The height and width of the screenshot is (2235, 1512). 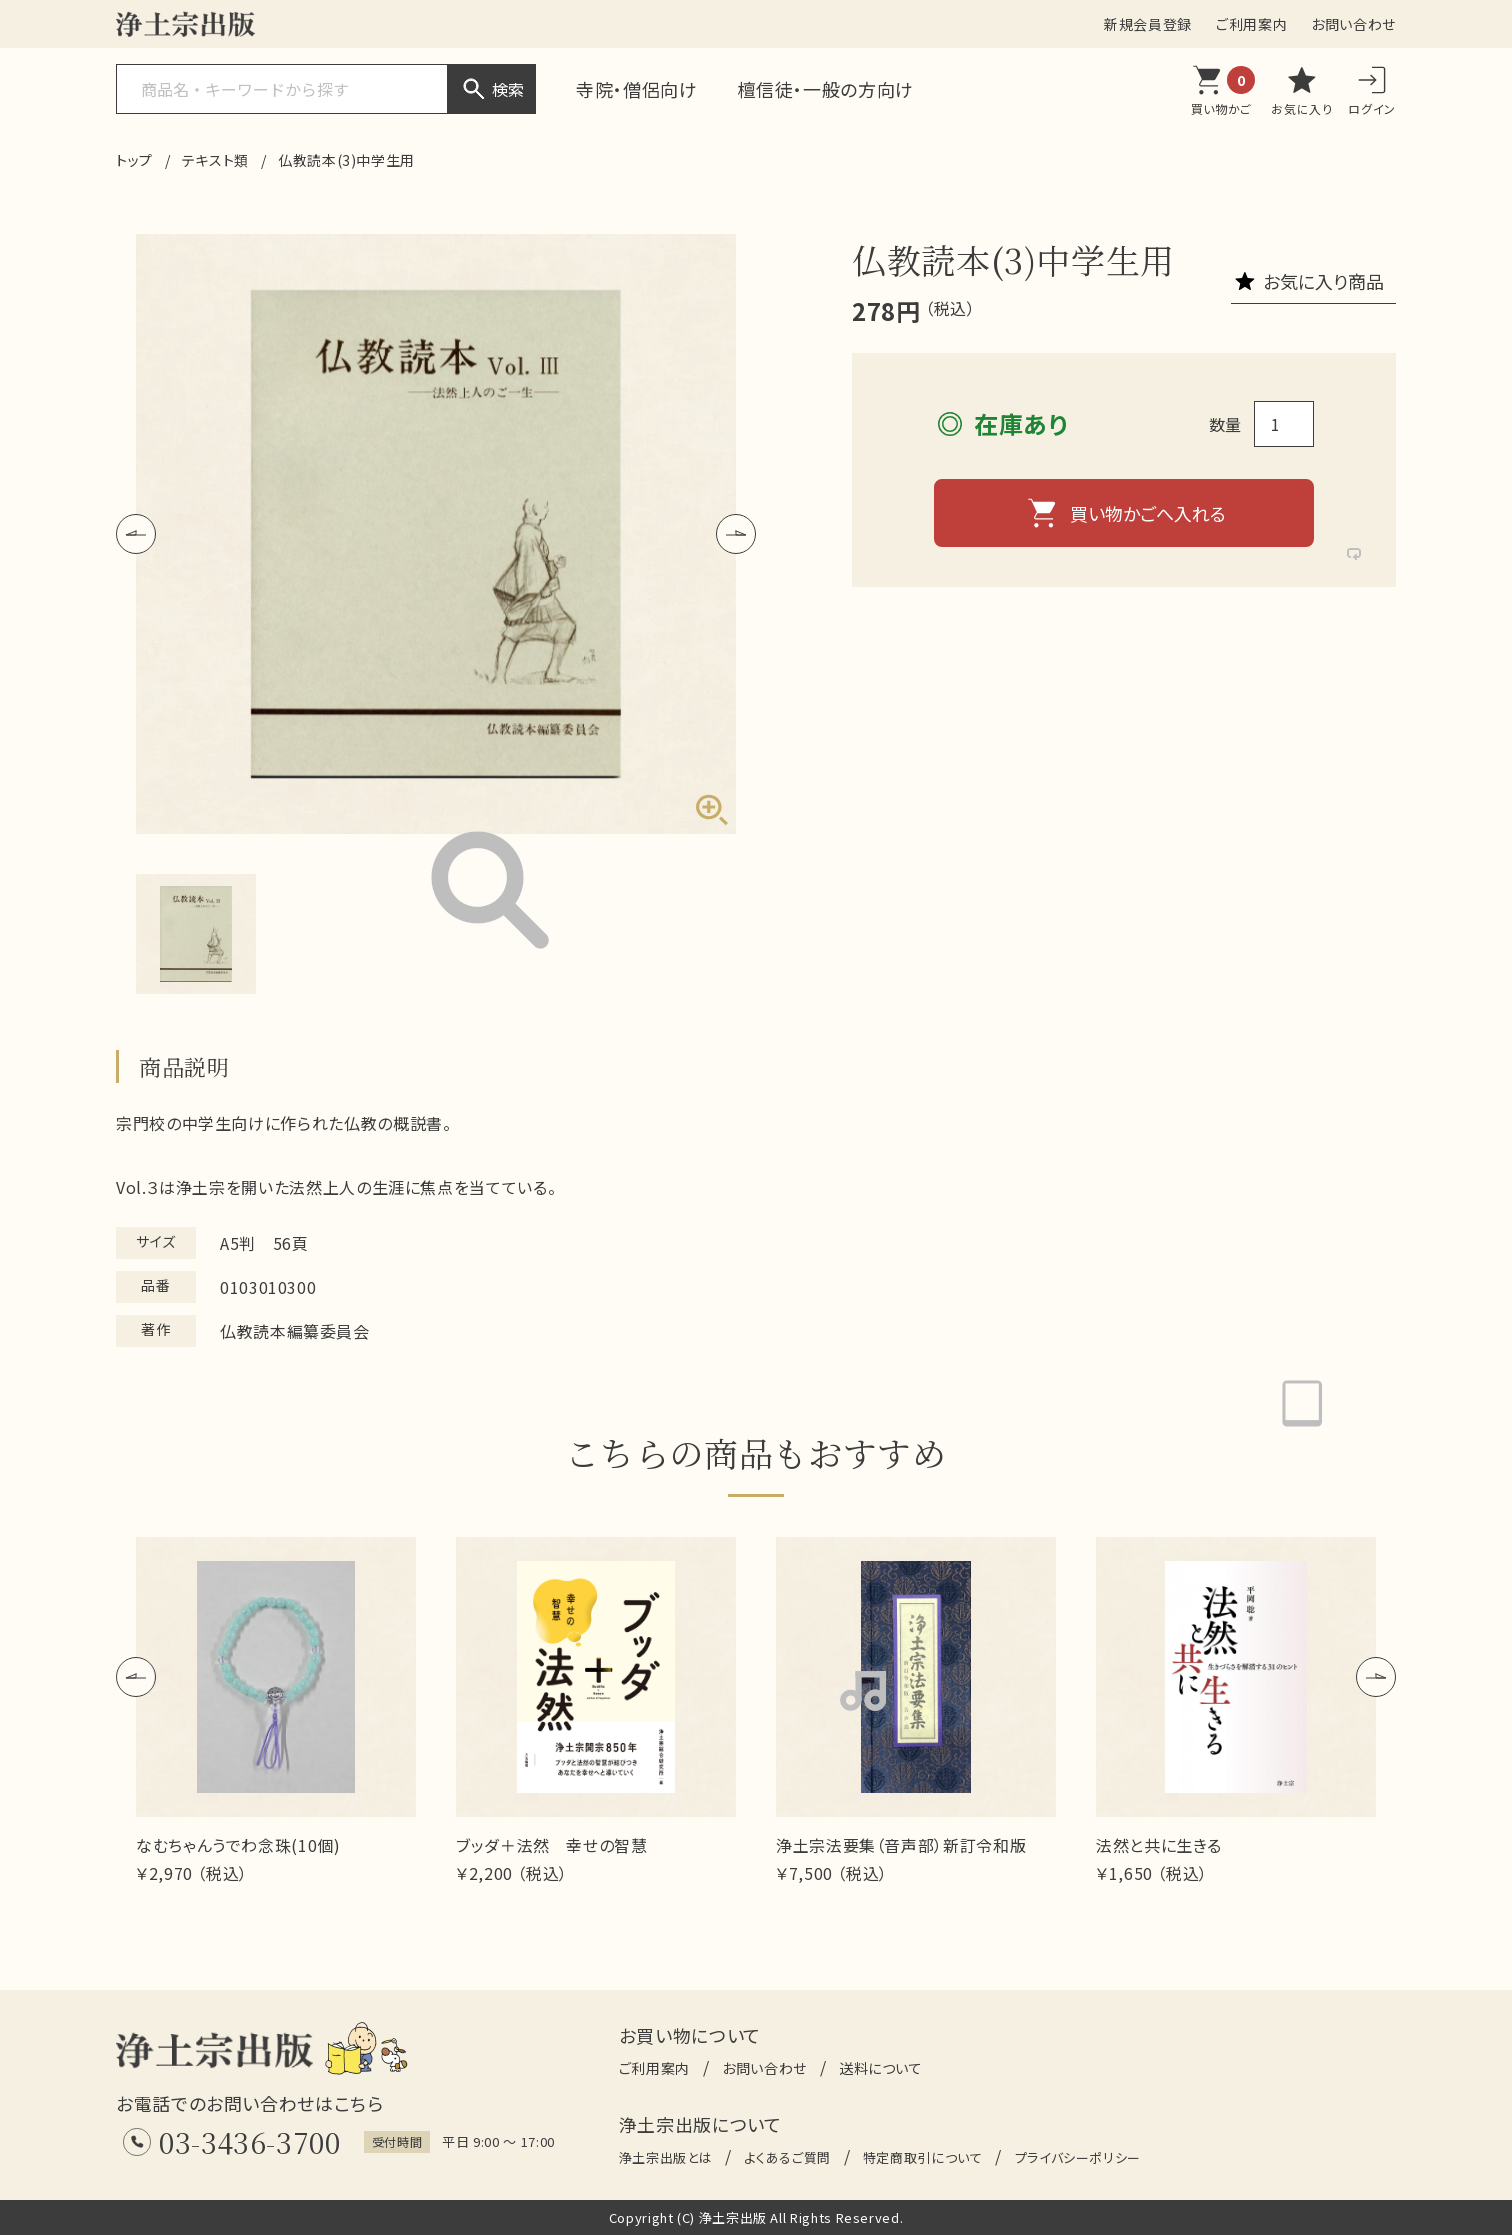 What do you see at coordinates (864, 1689) in the screenshot?
I see `open your music folder` at bounding box center [864, 1689].